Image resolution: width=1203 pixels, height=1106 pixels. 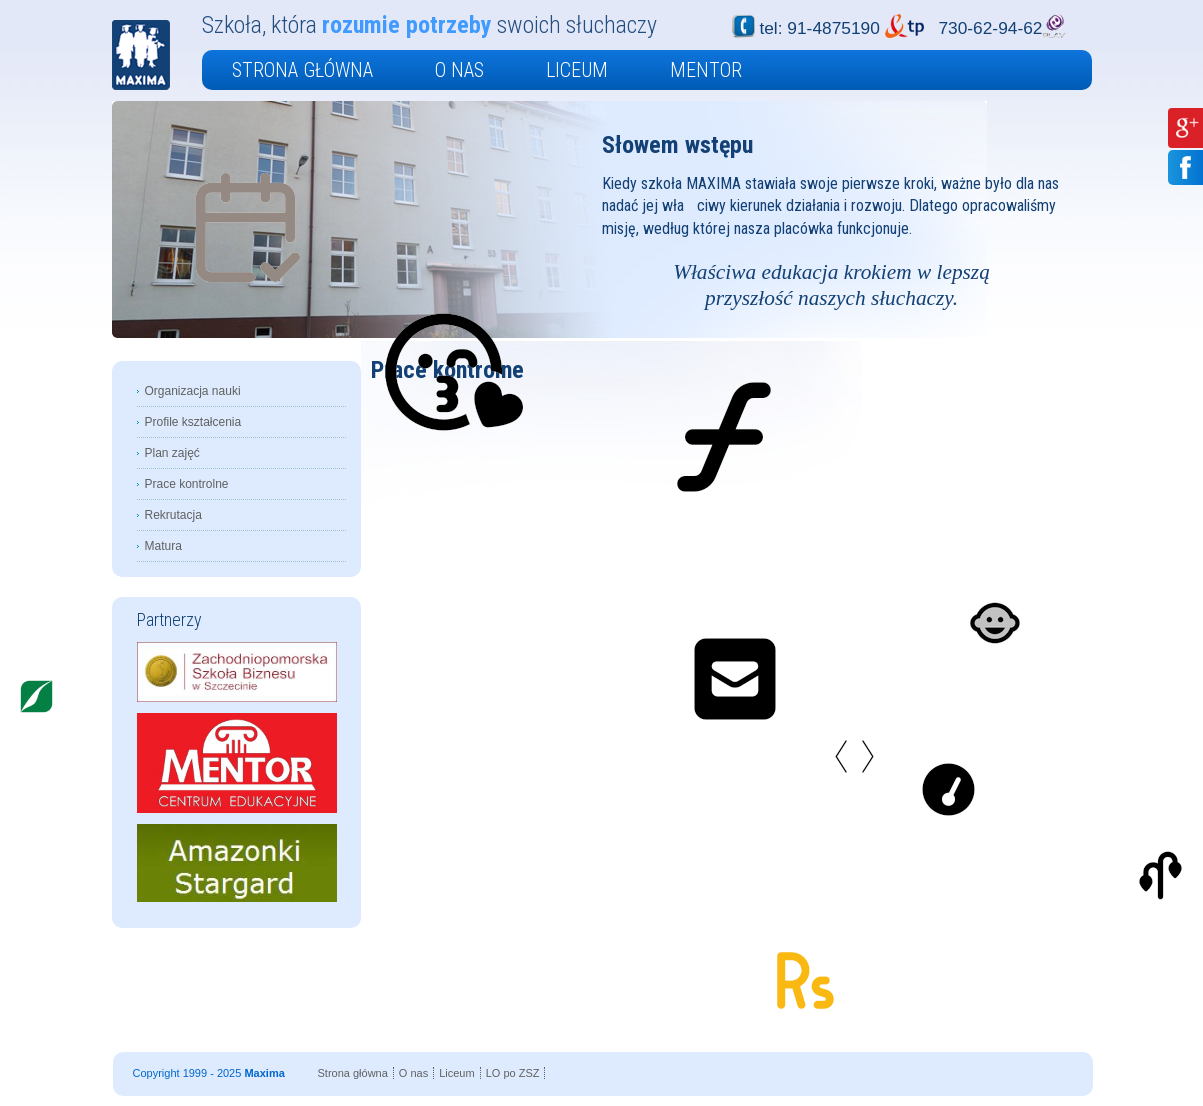 What do you see at coordinates (245, 227) in the screenshot?
I see `confirm or complete a scheduled event` at bounding box center [245, 227].